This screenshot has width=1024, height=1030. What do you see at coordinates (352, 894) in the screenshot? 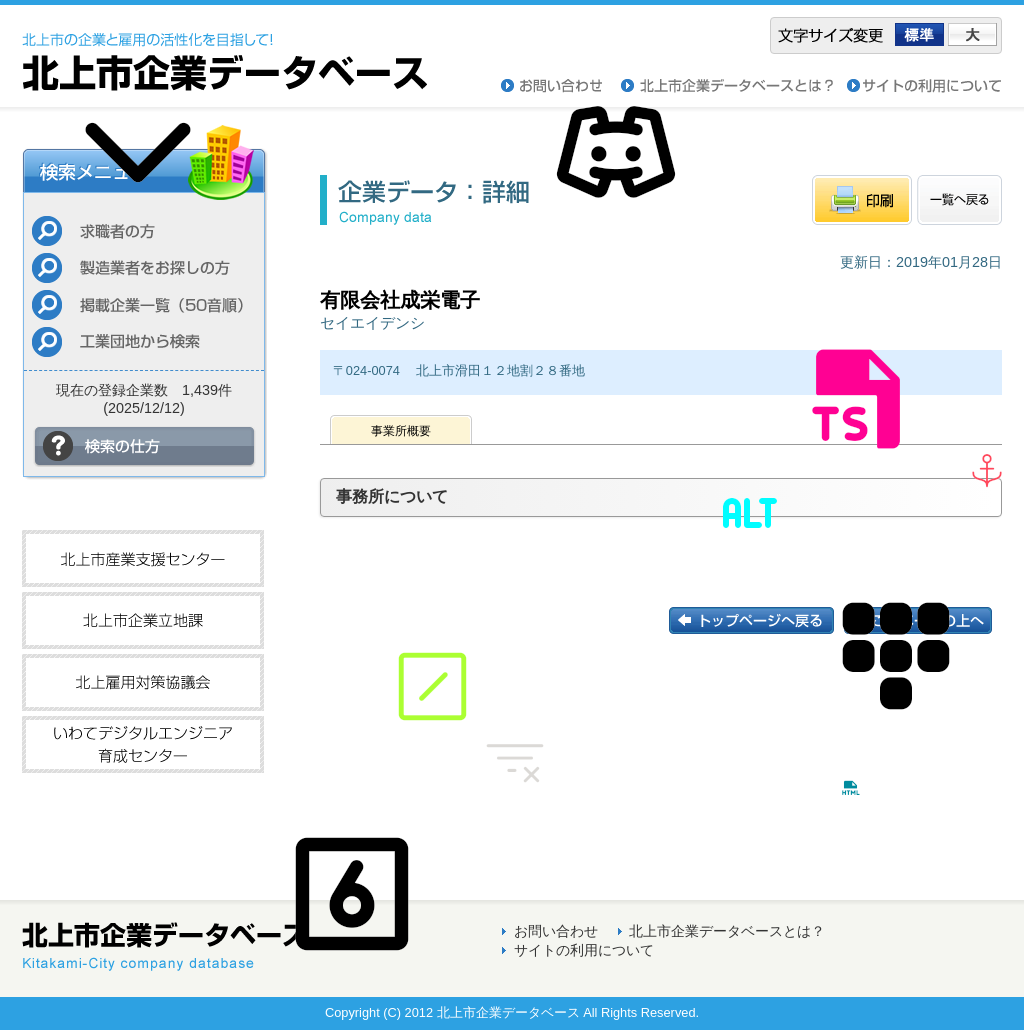
I see `select or input the number six` at bounding box center [352, 894].